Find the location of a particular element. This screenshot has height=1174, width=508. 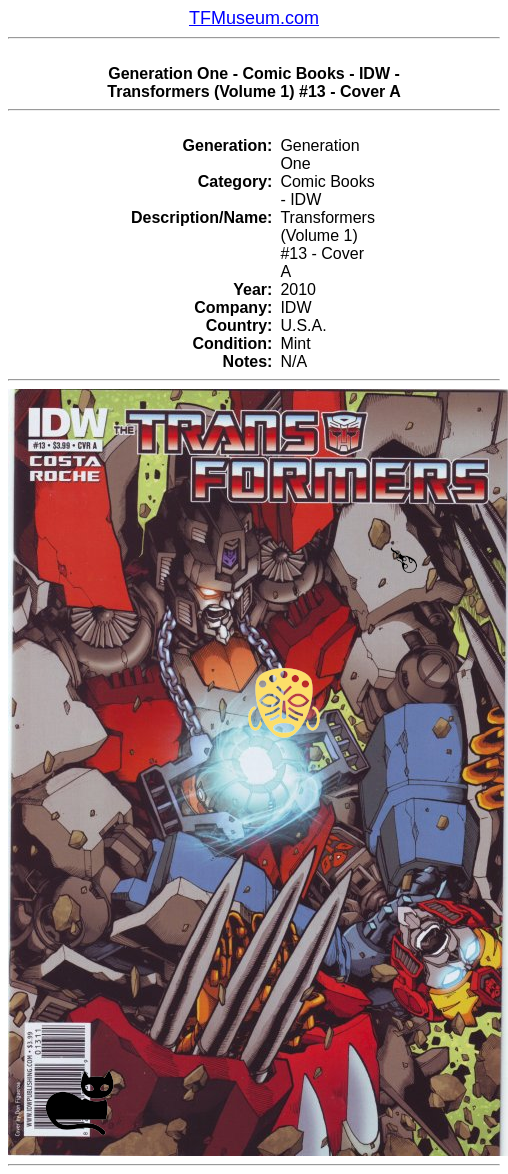

select cat as your avatar or character is located at coordinates (79, 1101).